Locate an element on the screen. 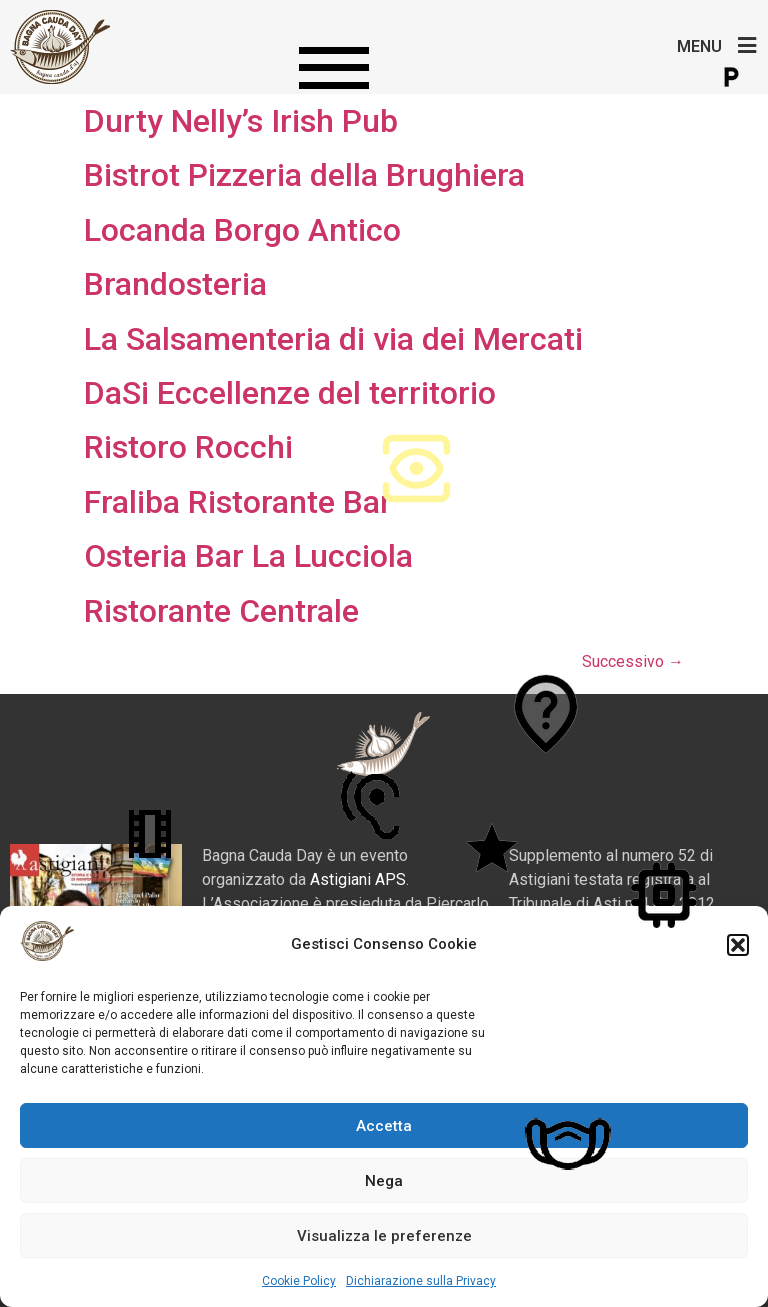 The image size is (768, 1307). indicates face mask required is located at coordinates (568, 1144).